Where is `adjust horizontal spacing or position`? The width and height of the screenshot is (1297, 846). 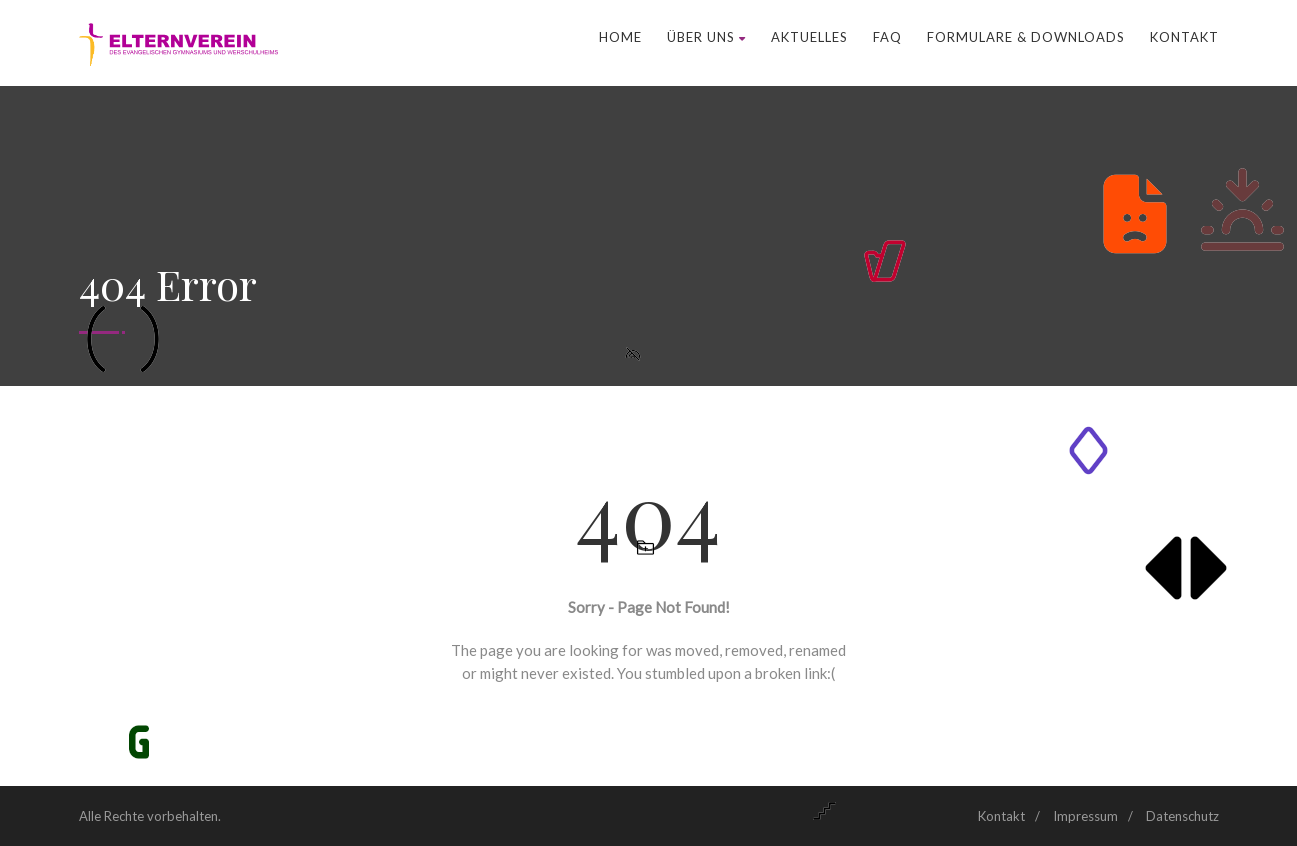 adjust horizontal spacing or position is located at coordinates (1186, 568).